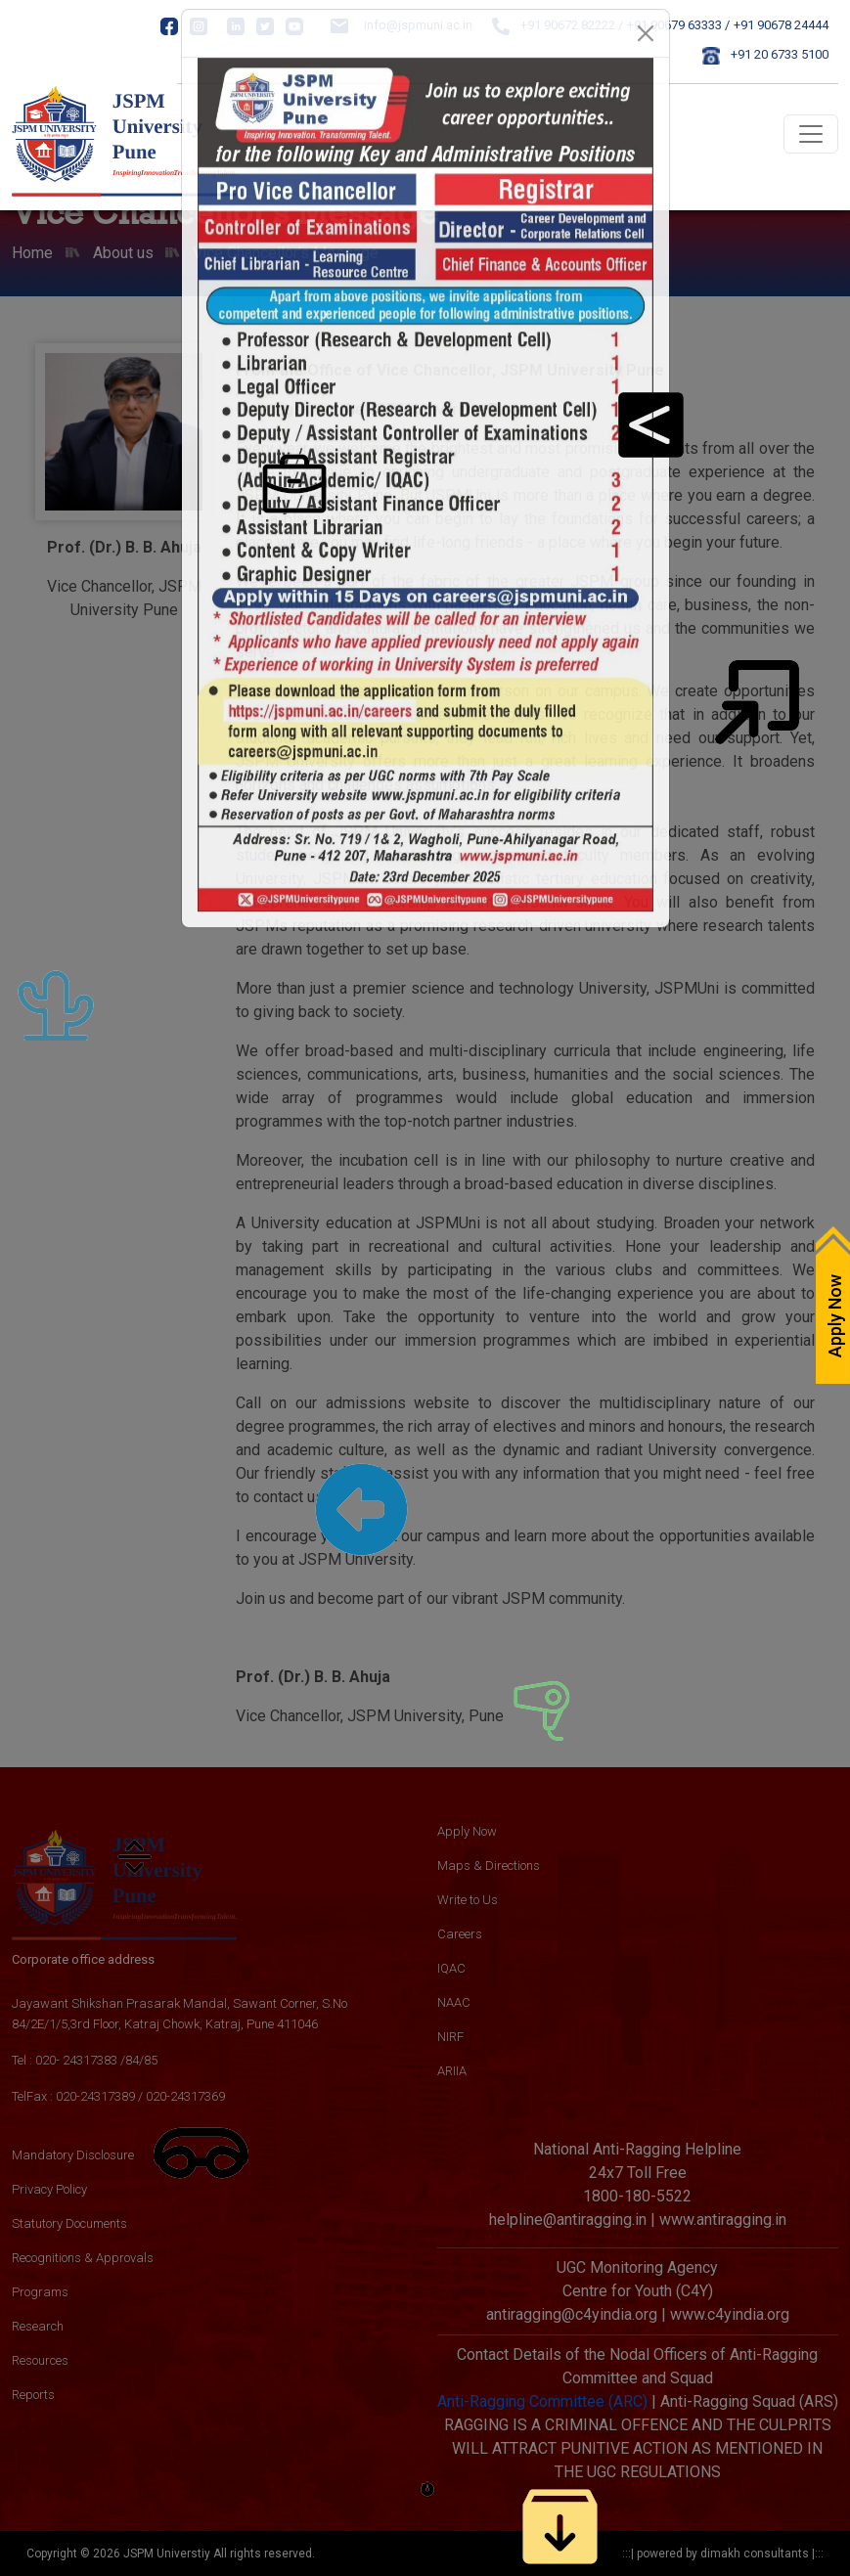 This screenshot has width=850, height=2576. What do you see at coordinates (56, 1008) in the screenshot?
I see `indicates desert or arid climate theme` at bounding box center [56, 1008].